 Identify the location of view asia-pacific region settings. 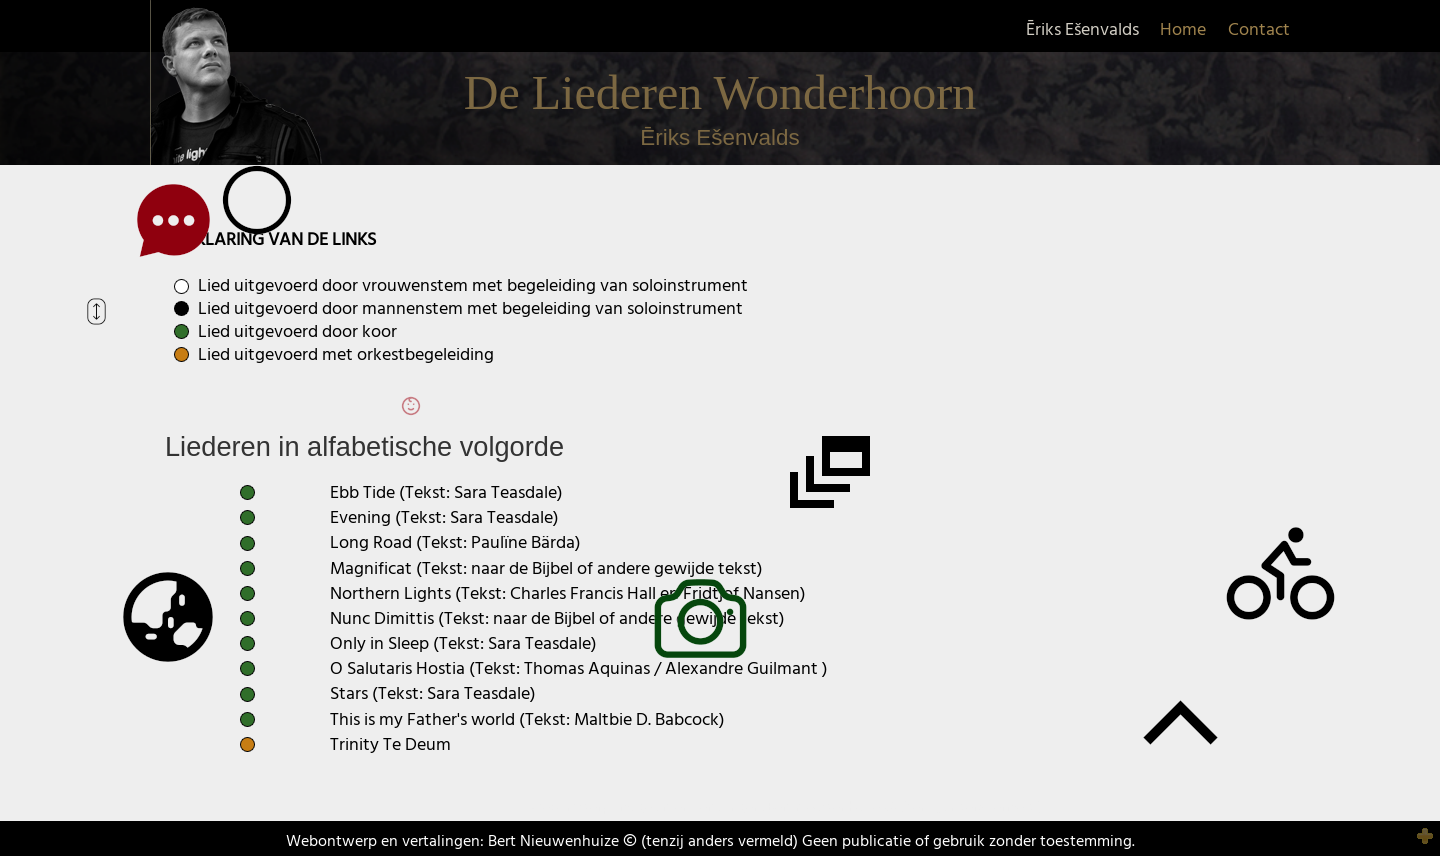
(168, 617).